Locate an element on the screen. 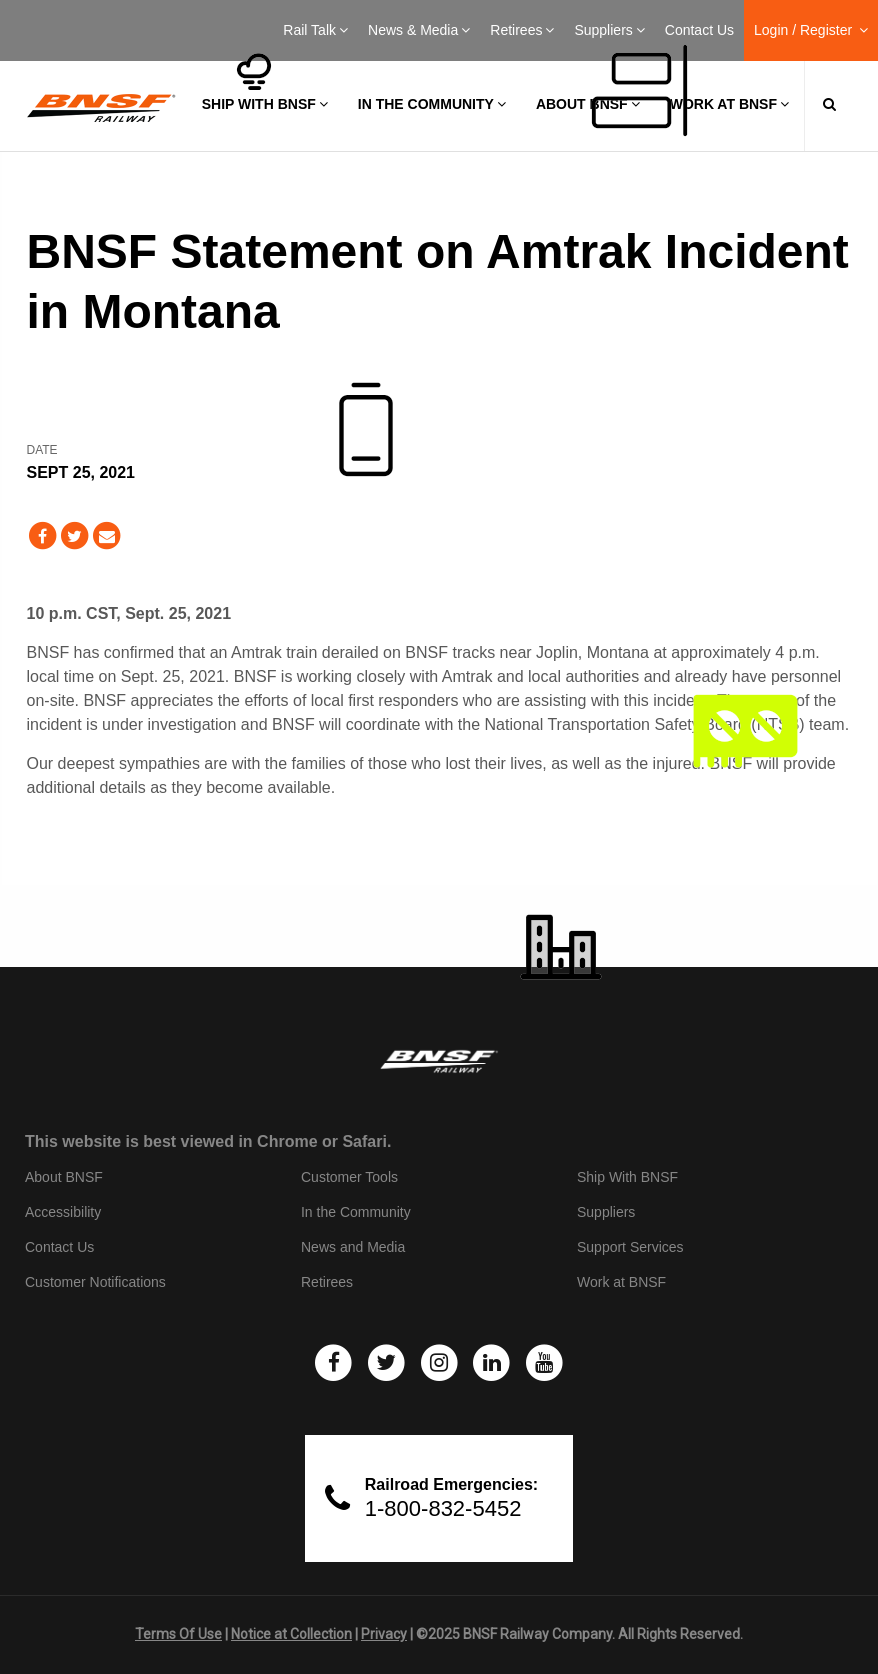 Image resolution: width=878 pixels, height=1674 pixels. view graphics card or GPU information is located at coordinates (745, 729).